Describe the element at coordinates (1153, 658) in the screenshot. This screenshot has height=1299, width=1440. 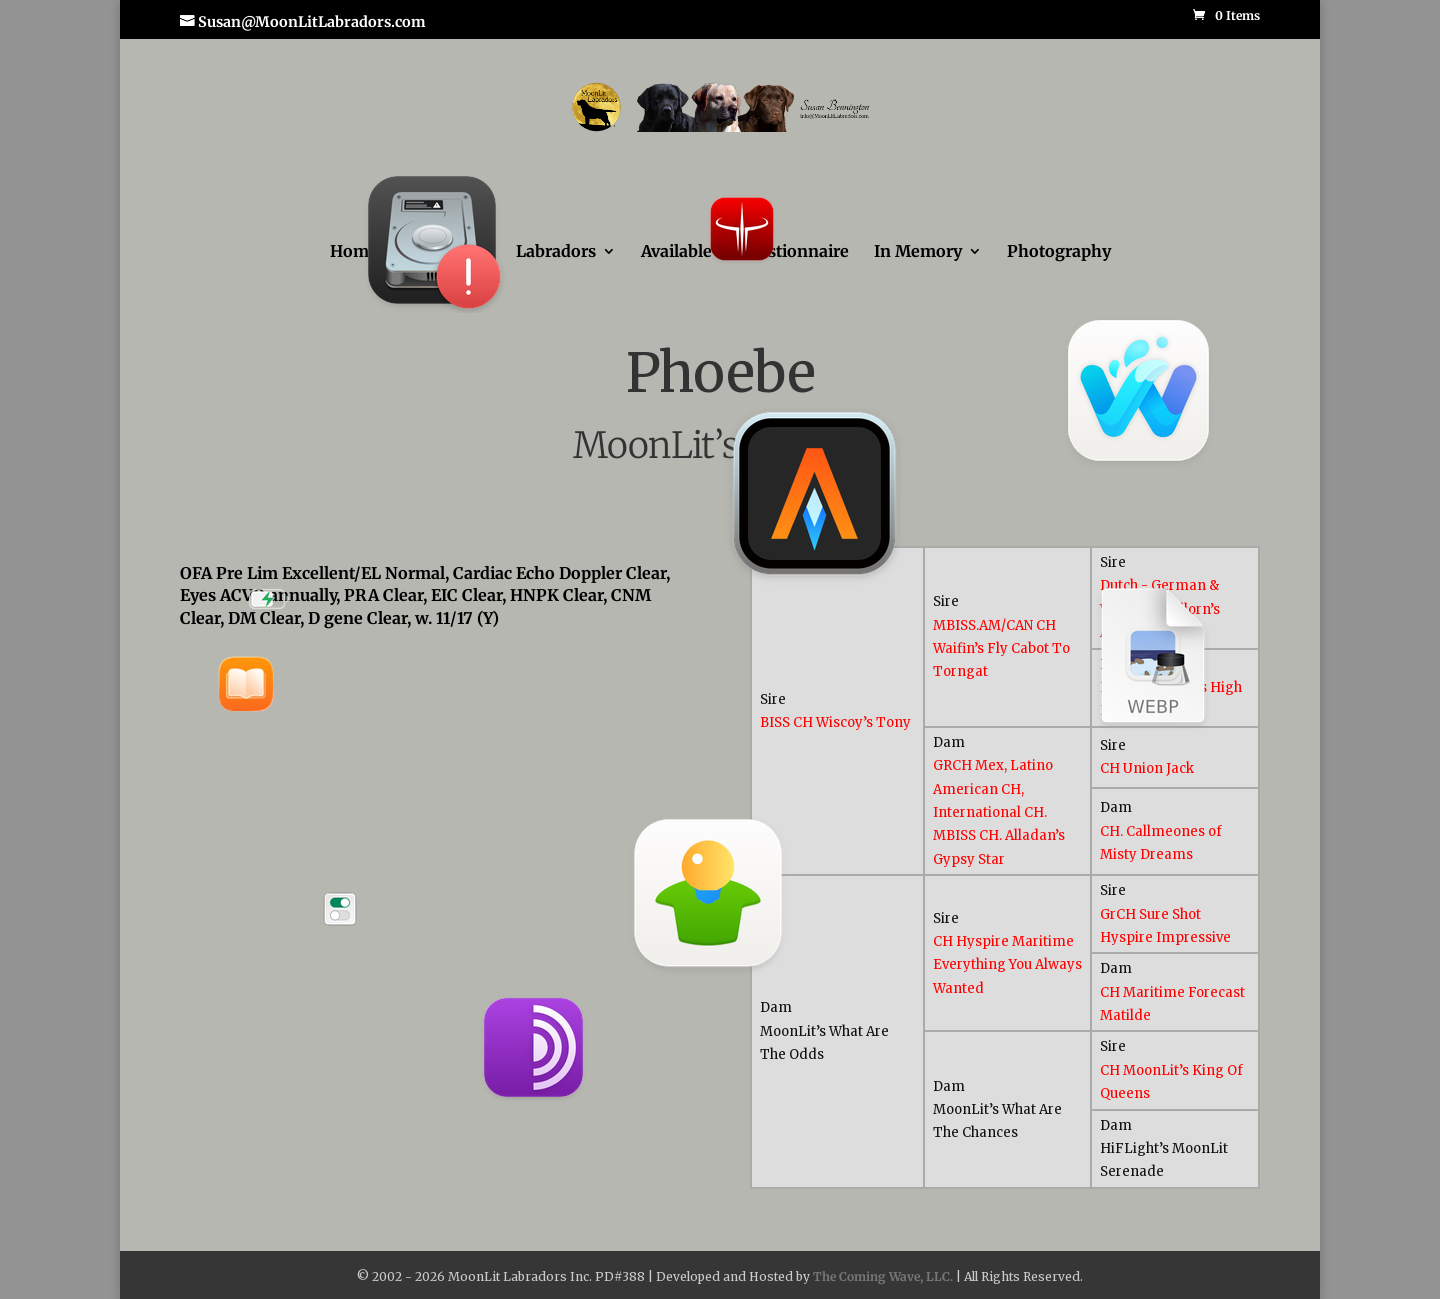
I see `a webp image file` at that location.